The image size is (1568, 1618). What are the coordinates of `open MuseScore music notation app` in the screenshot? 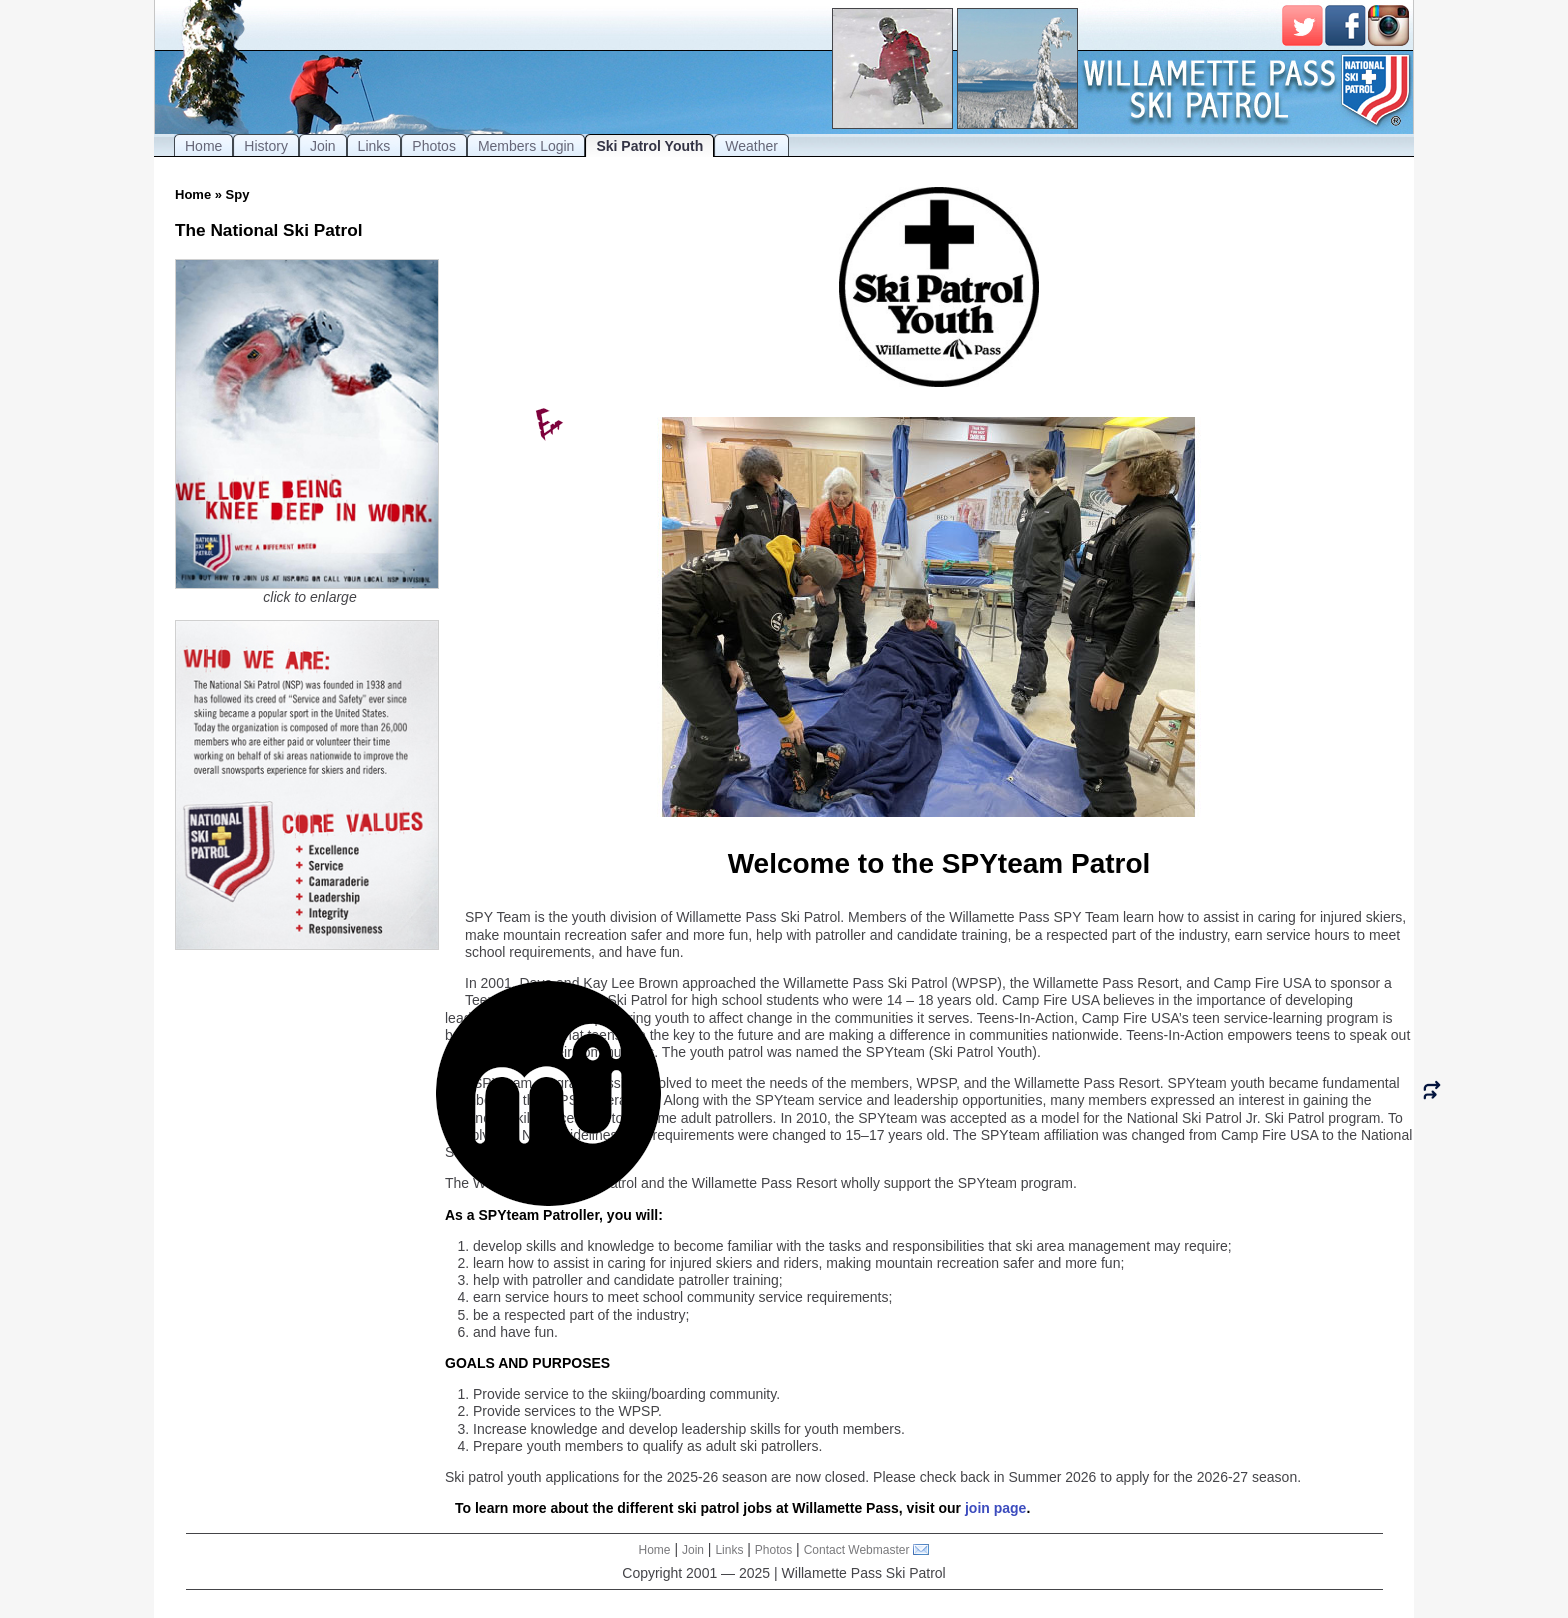 It's located at (548, 1093).